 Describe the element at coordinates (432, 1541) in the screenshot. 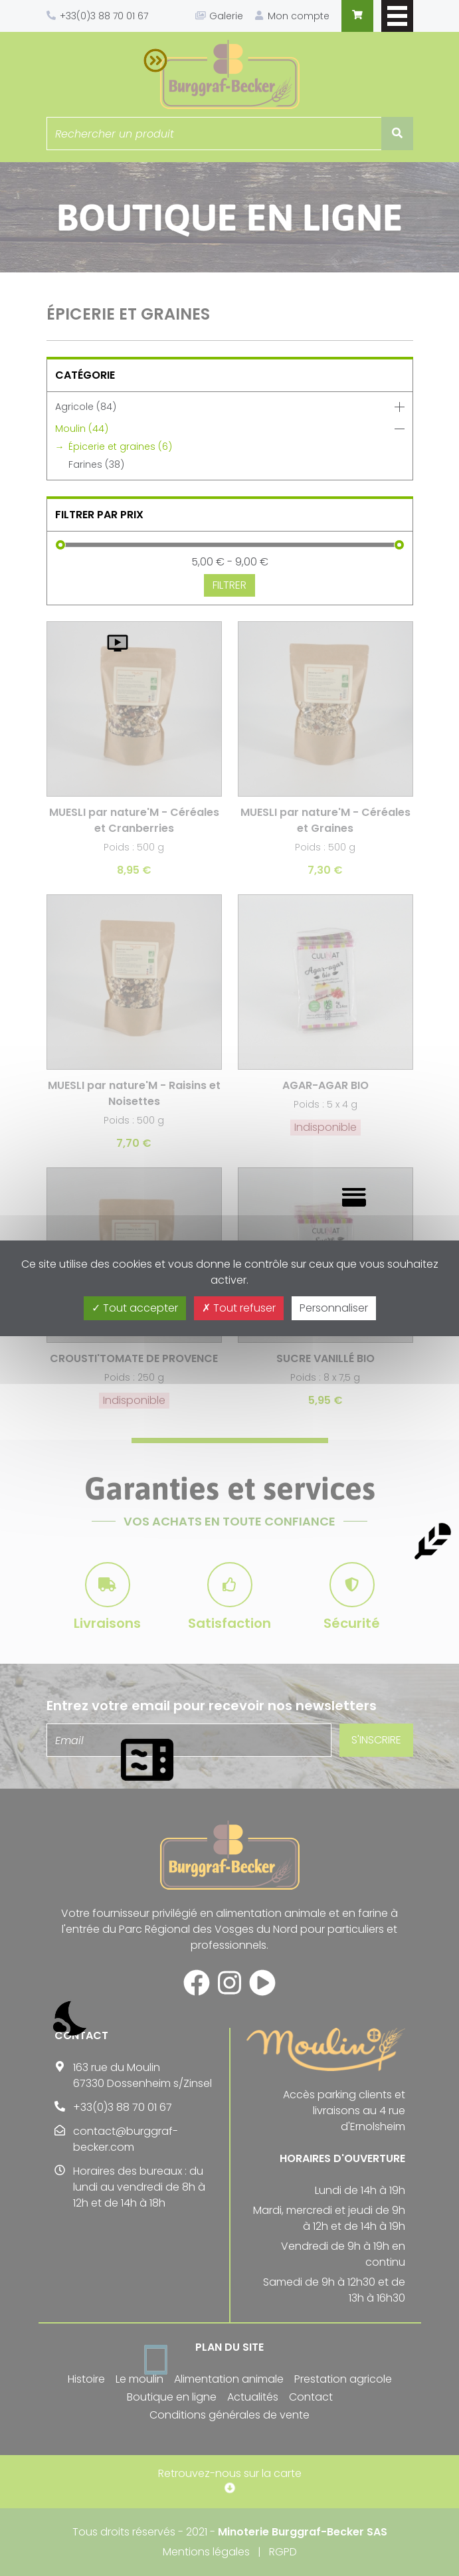

I see `compose a new post or message` at that location.